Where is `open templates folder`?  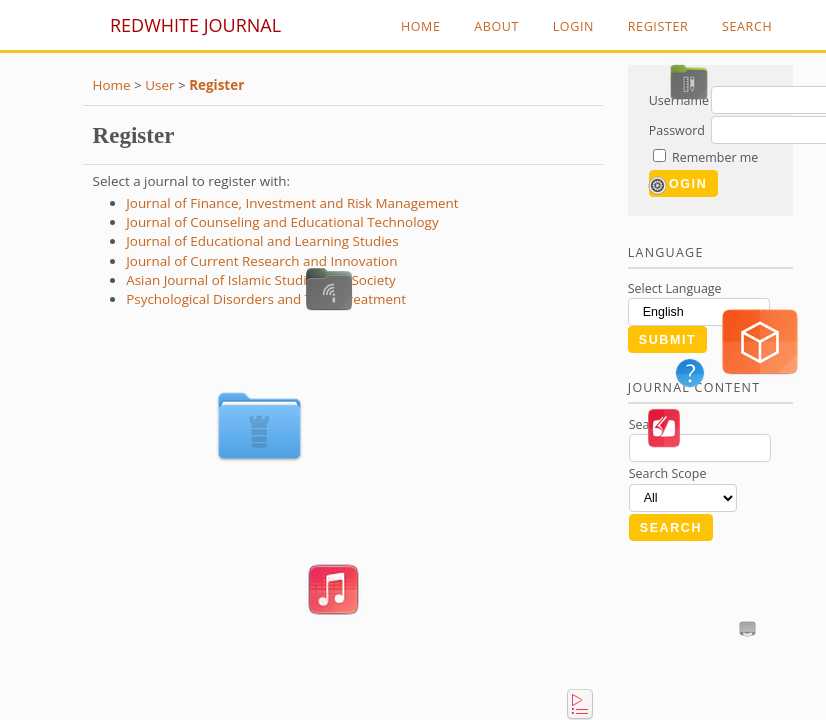
open templates folder is located at coordinates (689, 82).